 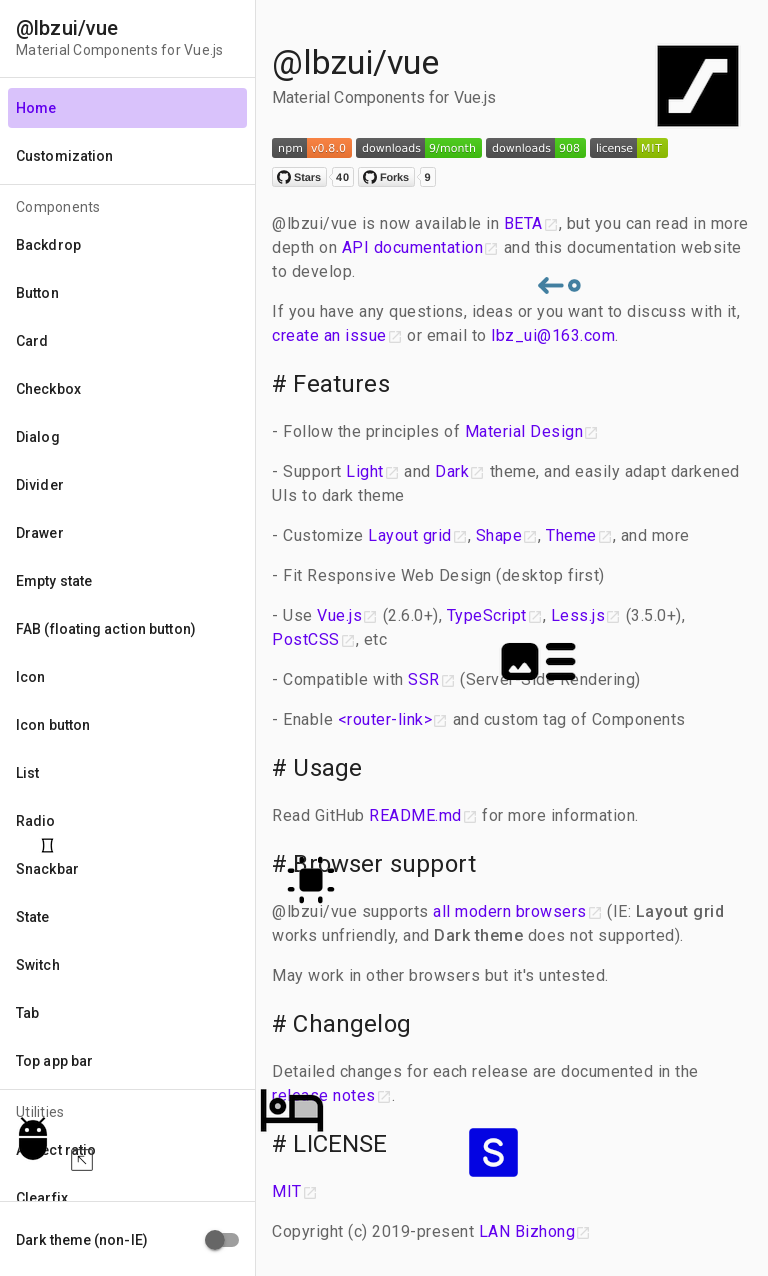 What do you see at coordinates (47, 845) in the screenshot?
I see `switch to vertical panorama capture mode` at bounding box center [47, 845].